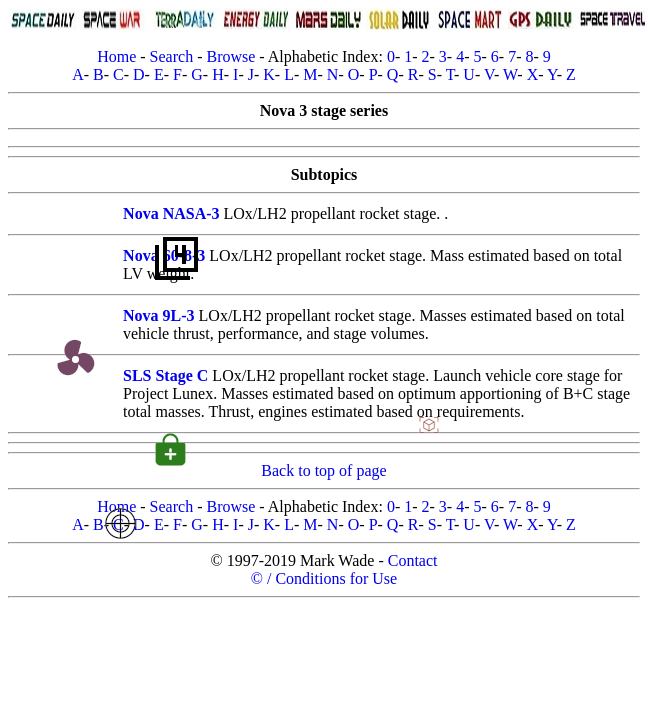  What do you see at coordinates (120, 523) in the screenshot?
I see `view polar chart or radar graph data` at bounding box center [120, 523].